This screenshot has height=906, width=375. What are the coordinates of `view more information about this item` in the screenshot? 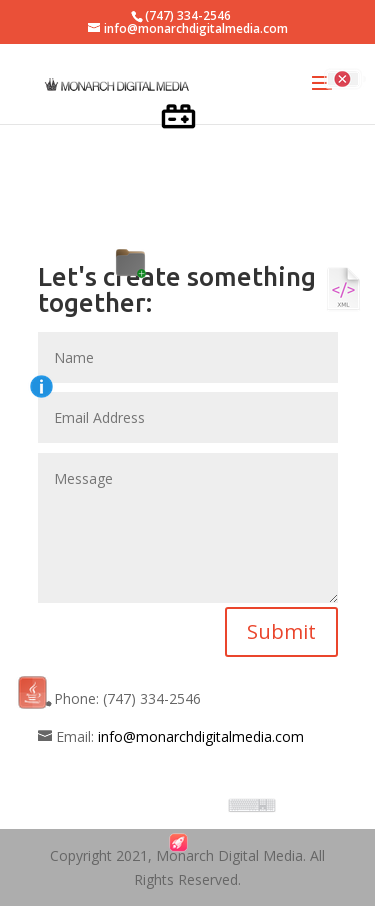 It's located at (41, 386).